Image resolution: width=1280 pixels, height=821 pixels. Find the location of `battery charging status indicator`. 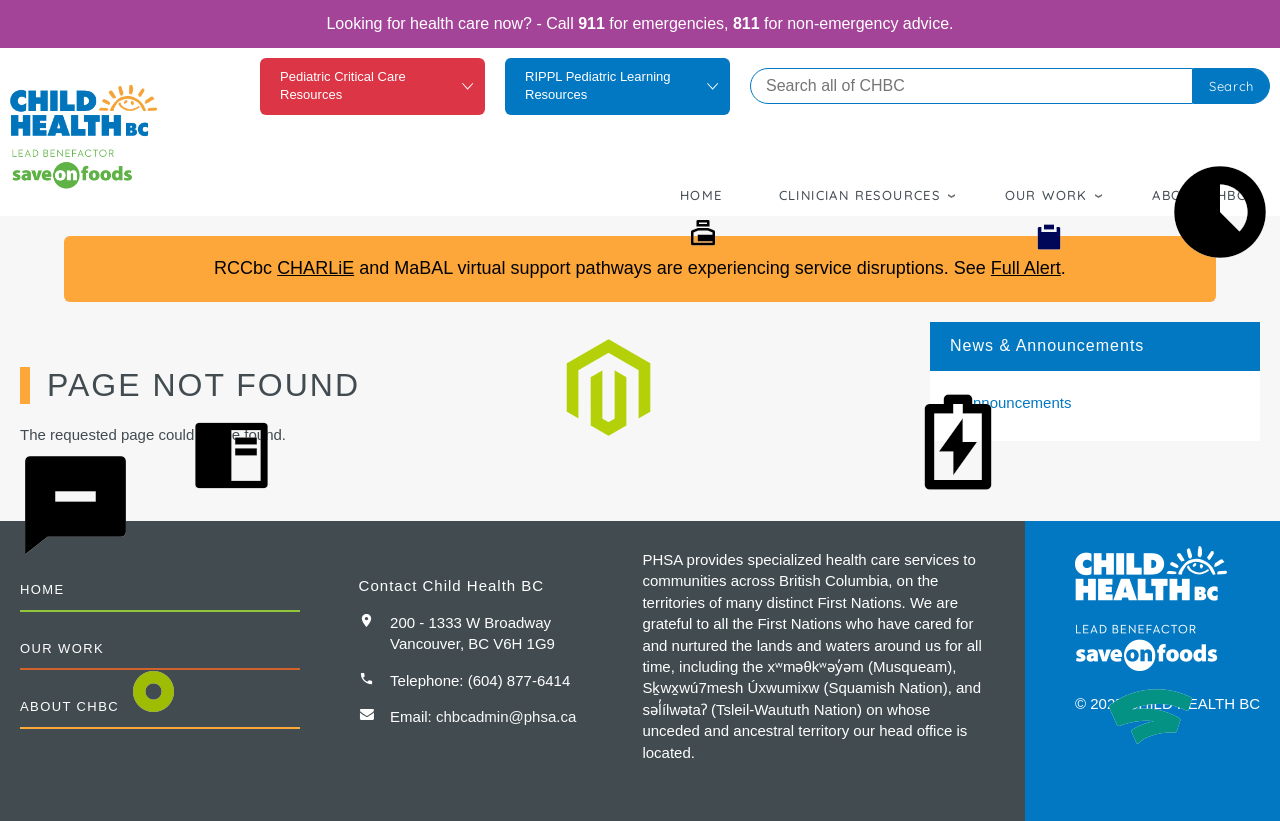

battery charging status indicator is located at coordinates (958, 442).